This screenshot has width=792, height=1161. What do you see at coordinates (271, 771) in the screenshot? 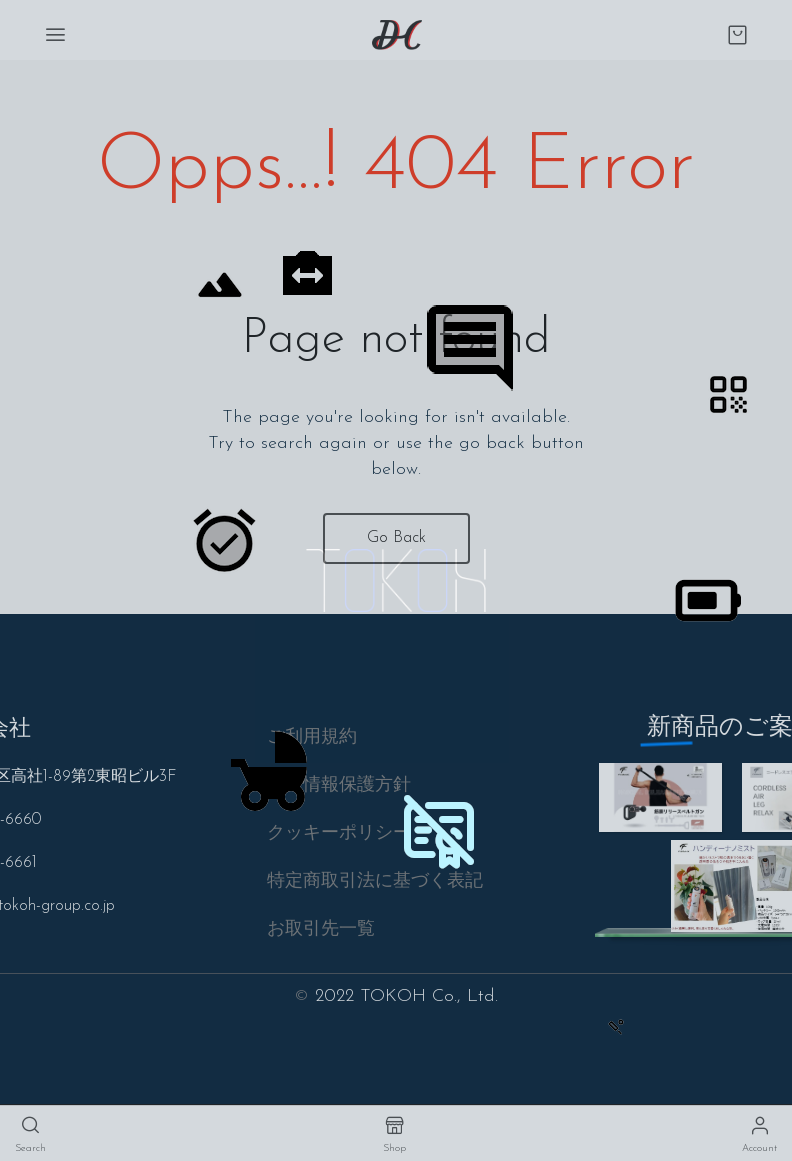
I see `indicates a child-friendly or family-friendly location` at bounding box center [271, 771].